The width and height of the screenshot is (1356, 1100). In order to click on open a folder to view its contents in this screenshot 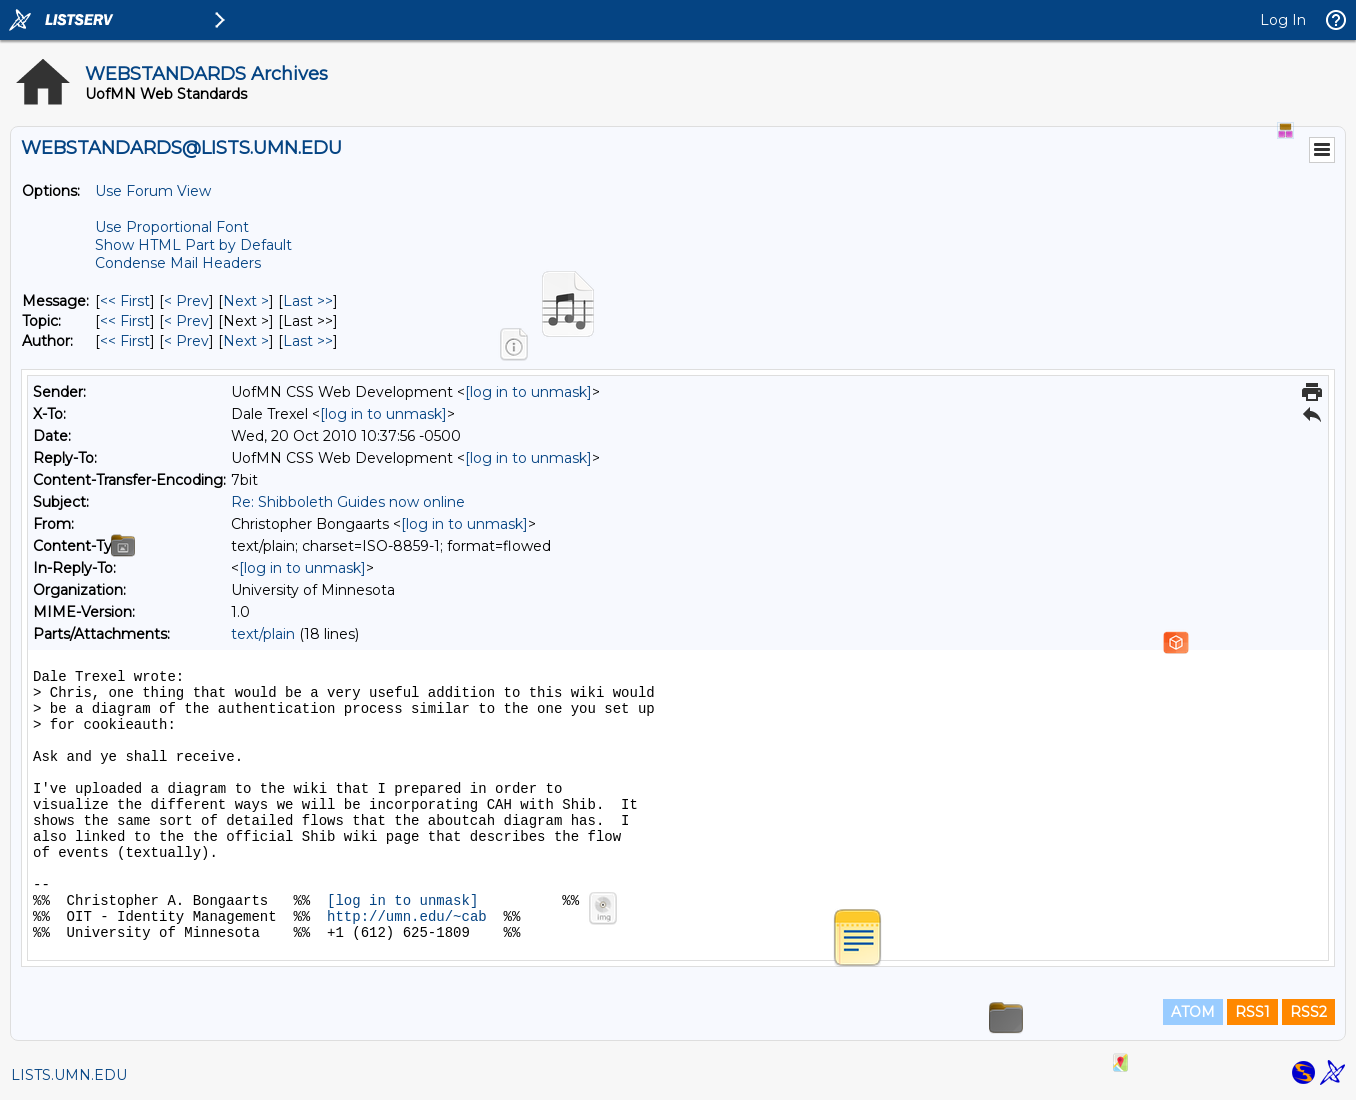, I will do `click(1006, 1017)`.